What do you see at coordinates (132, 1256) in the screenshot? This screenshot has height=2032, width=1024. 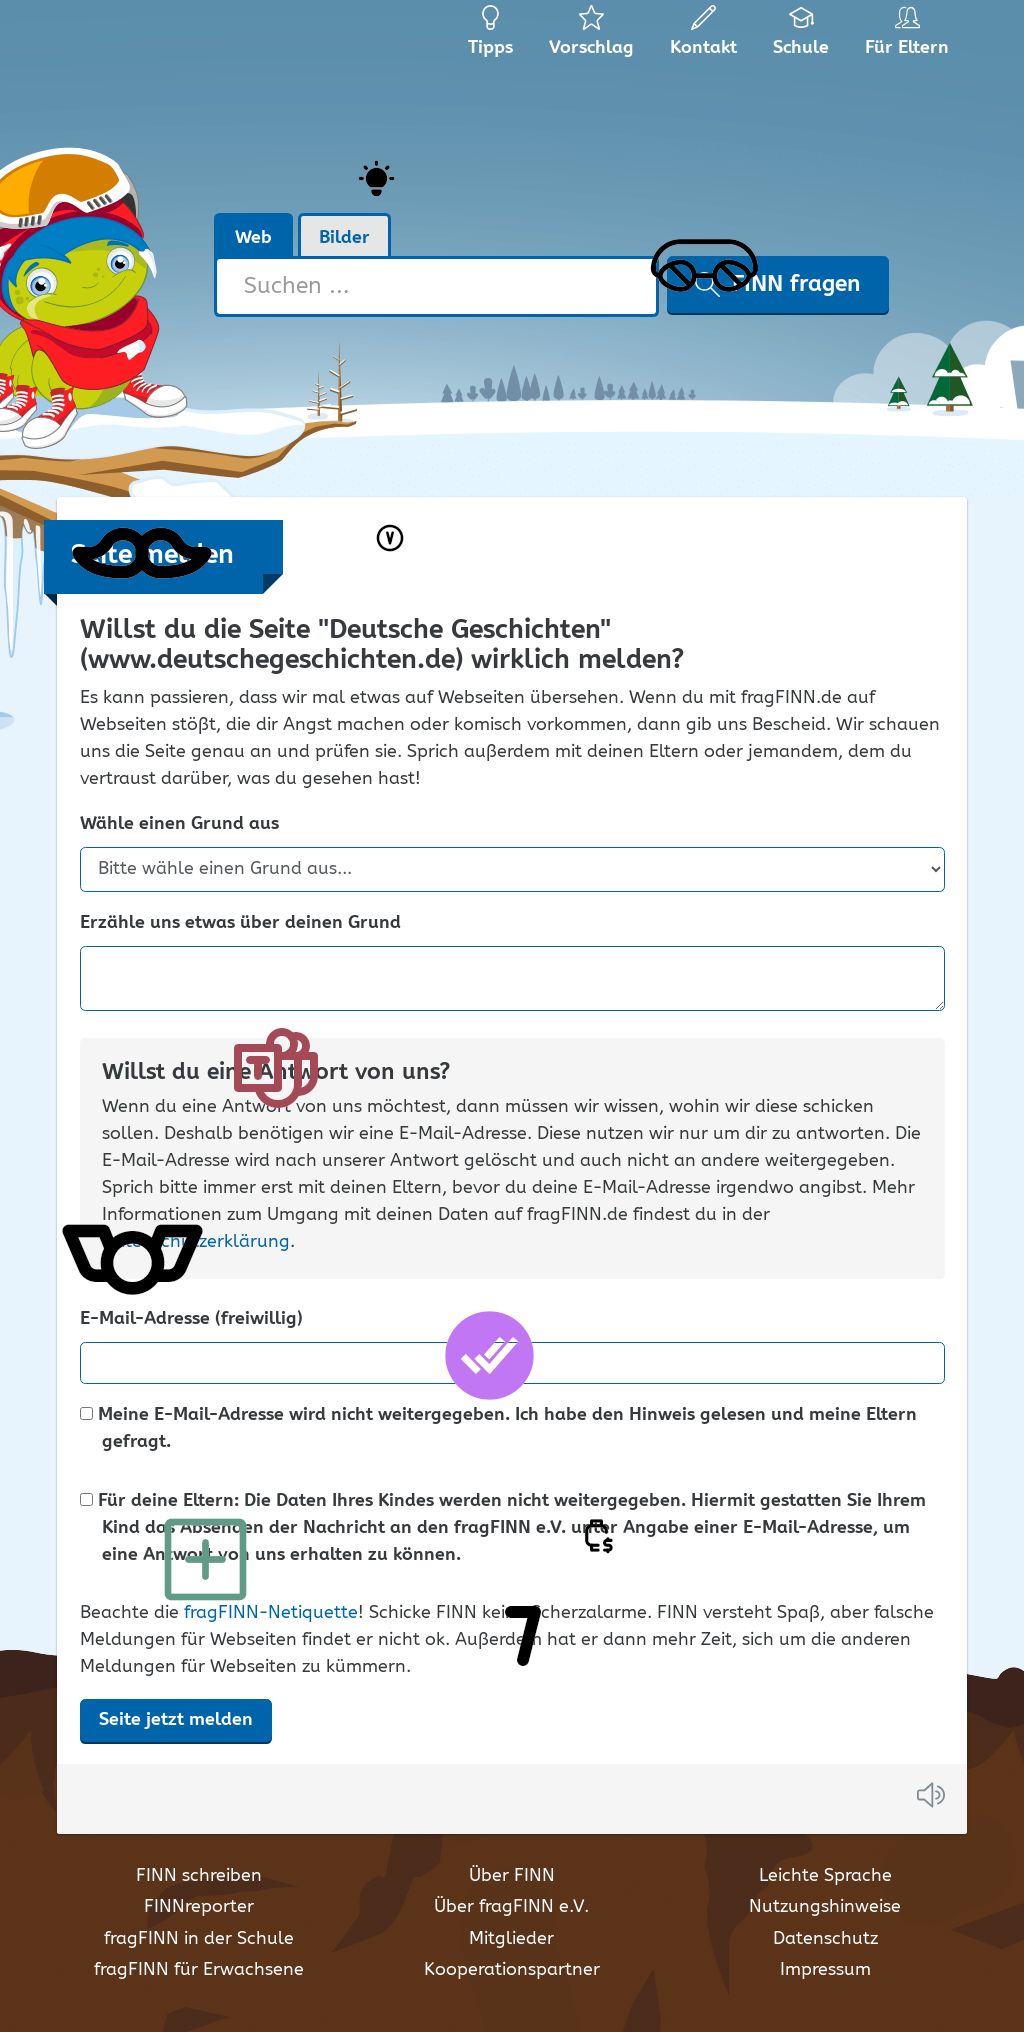 I see `view achievements or honors` at bounding box center [132, 1256].